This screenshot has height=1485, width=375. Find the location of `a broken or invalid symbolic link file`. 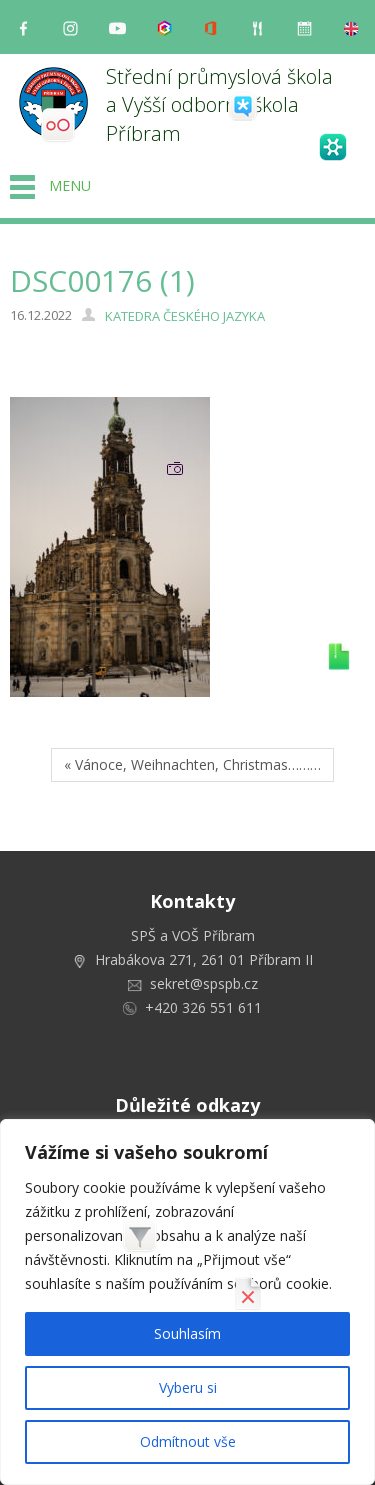

a broken or invalid symbolic link file is located at coordinates (248, 1294).